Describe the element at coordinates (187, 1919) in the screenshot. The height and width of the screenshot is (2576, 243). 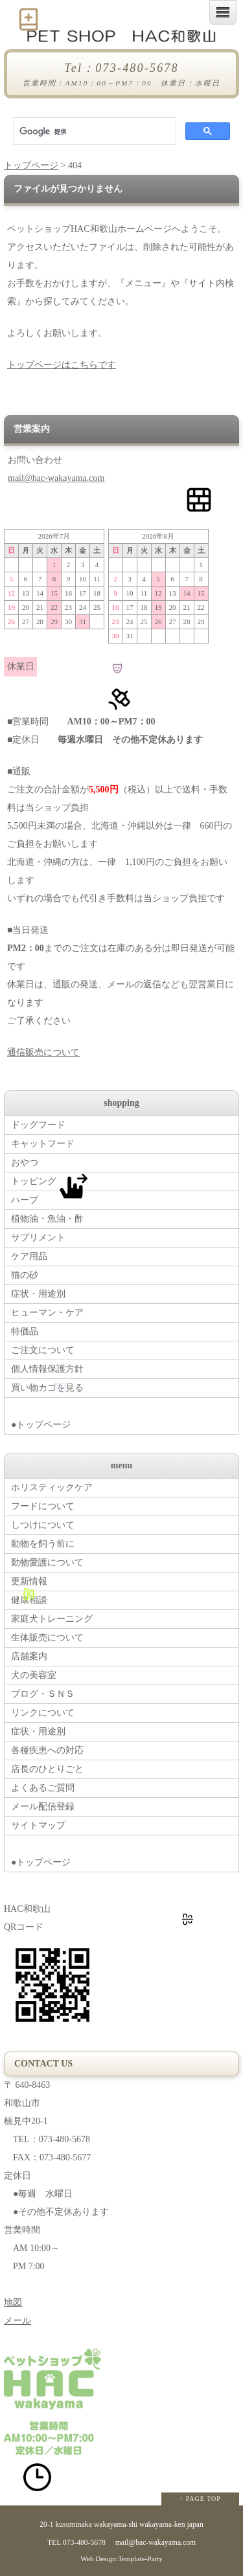
I see `align selected objects to horizontal center` at that location.